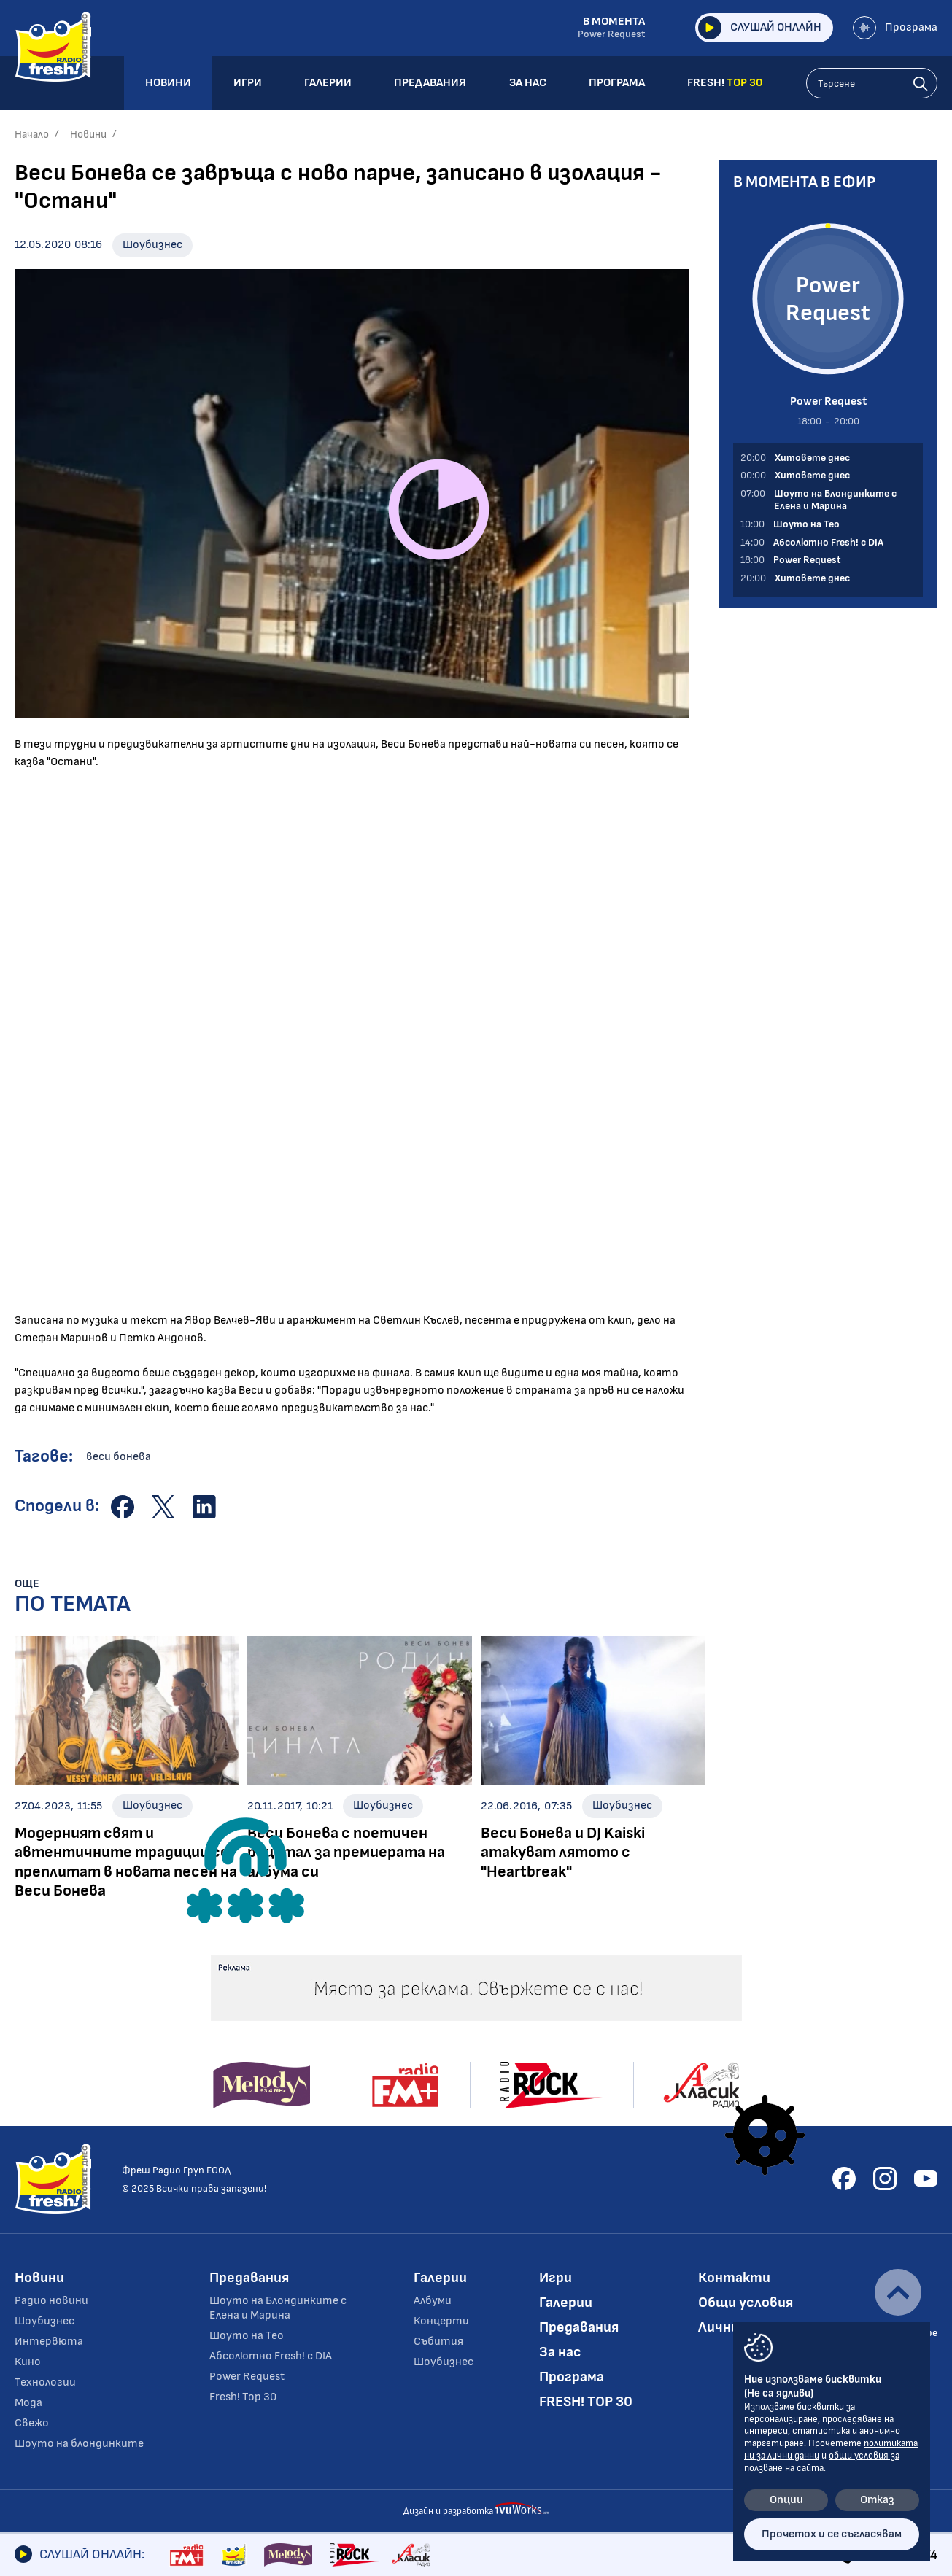  What do you see at coordinates (765, 2135) in the screenshot?
I see `indicates virus or malware detected` at bounding box center [765, 2135].